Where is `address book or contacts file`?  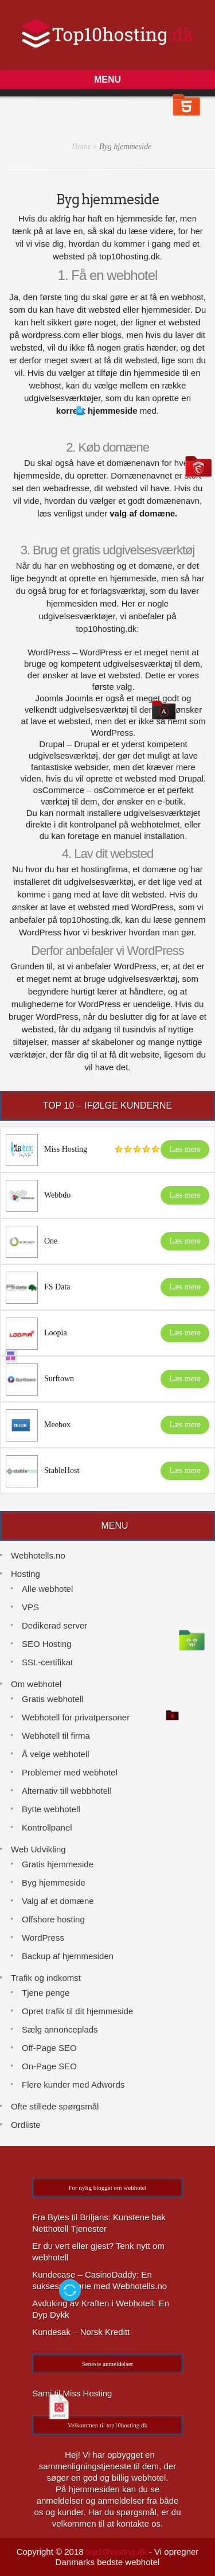 address book or contacts file is located at coordinates (80, 410).